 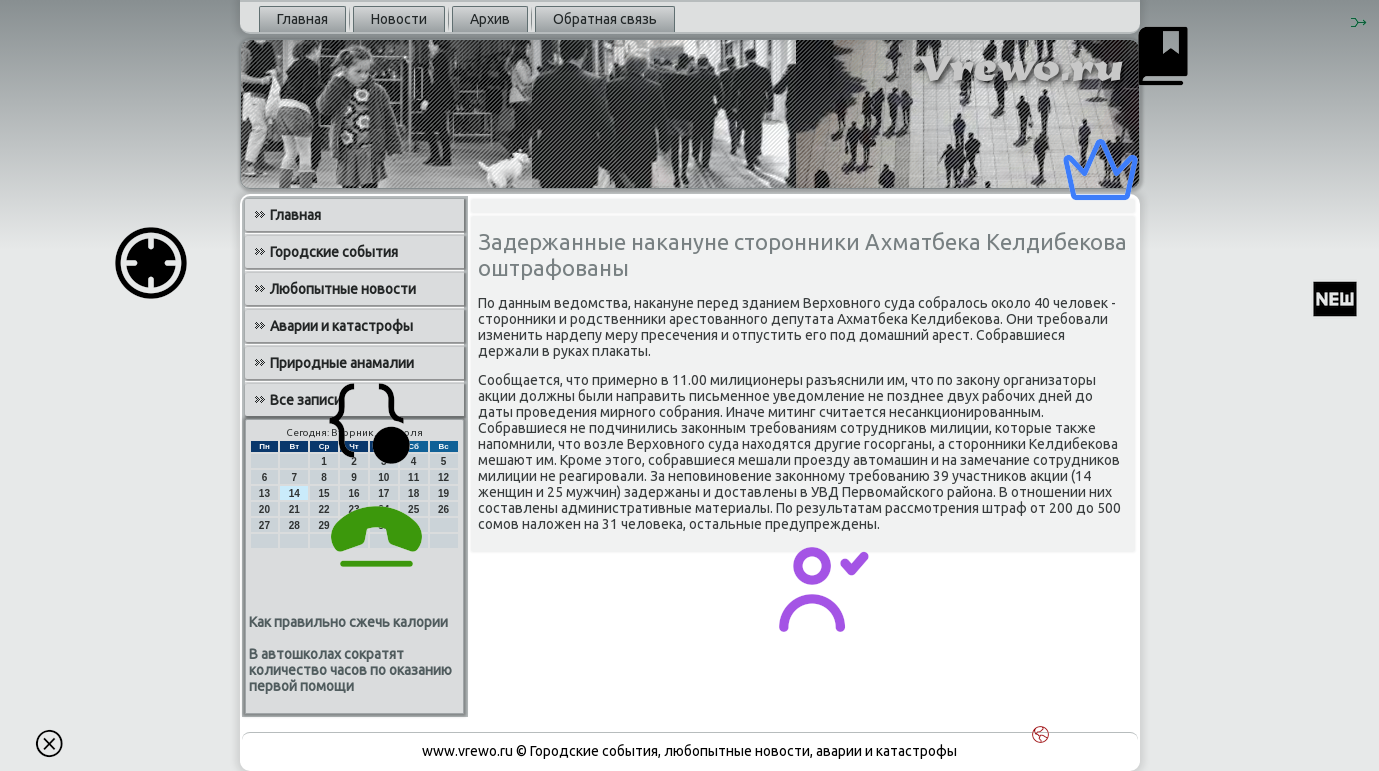 I want to click on center map on current location, so click(x=151, y=263).